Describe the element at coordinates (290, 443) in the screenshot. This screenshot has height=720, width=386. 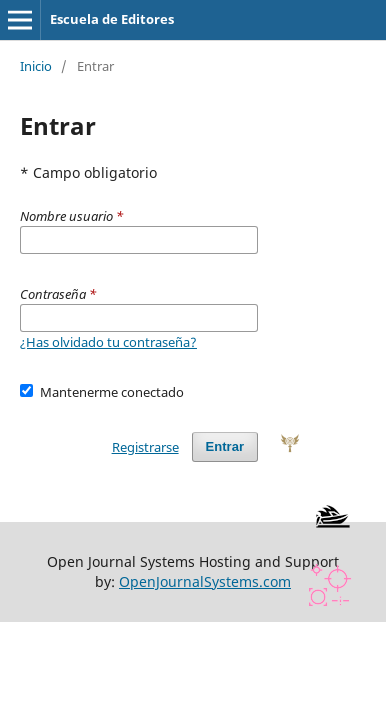
I see `track a moving objective or target` at that location.